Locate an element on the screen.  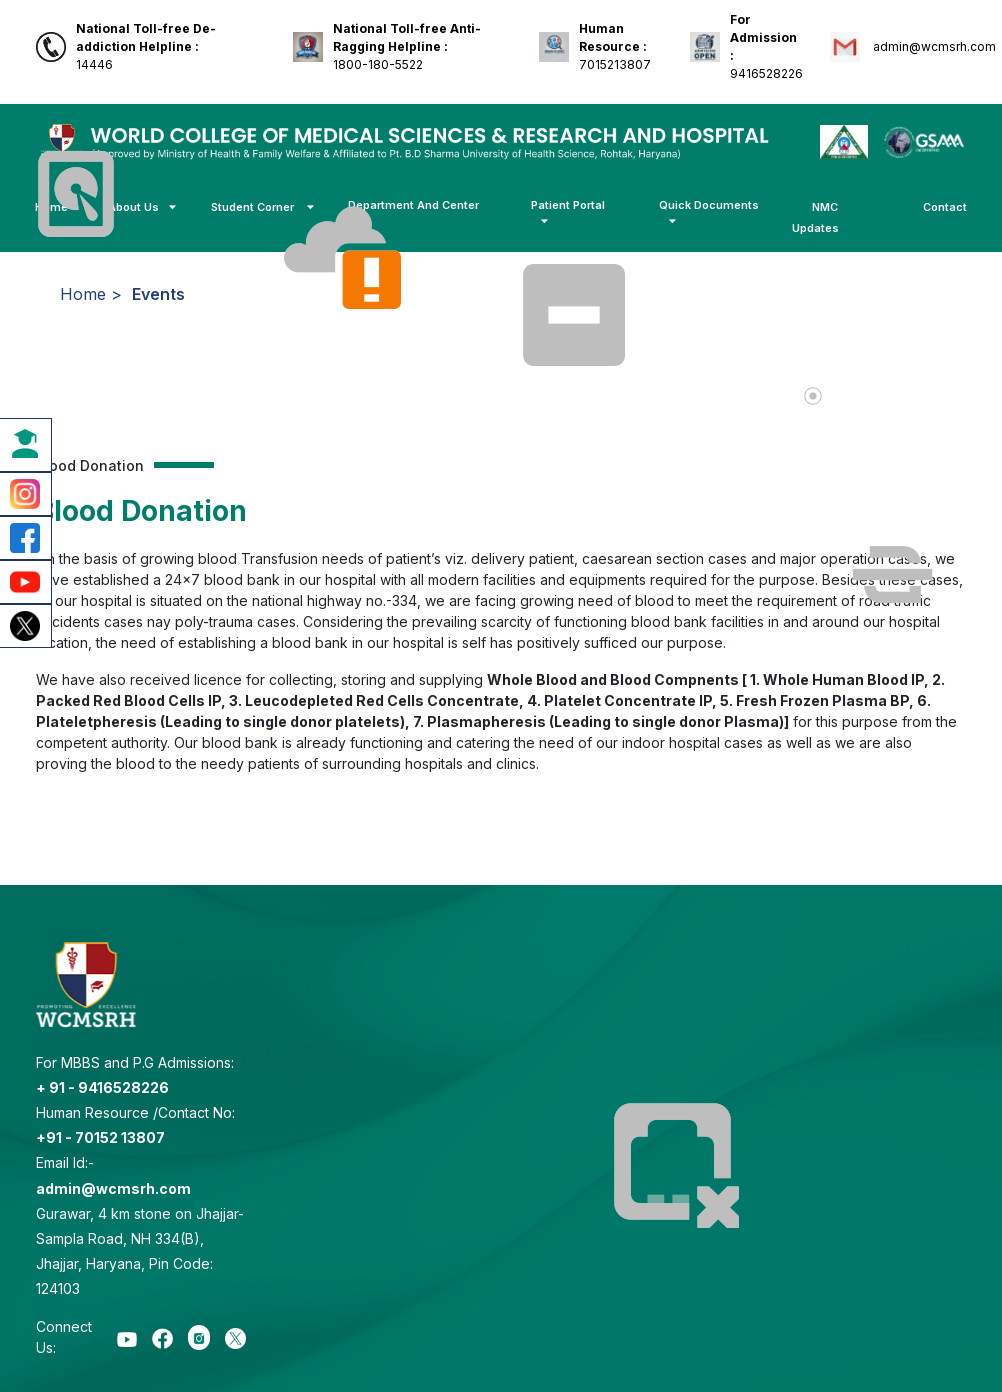
indicates wired network connection is disconnected is located at coordinates (672, 1161).